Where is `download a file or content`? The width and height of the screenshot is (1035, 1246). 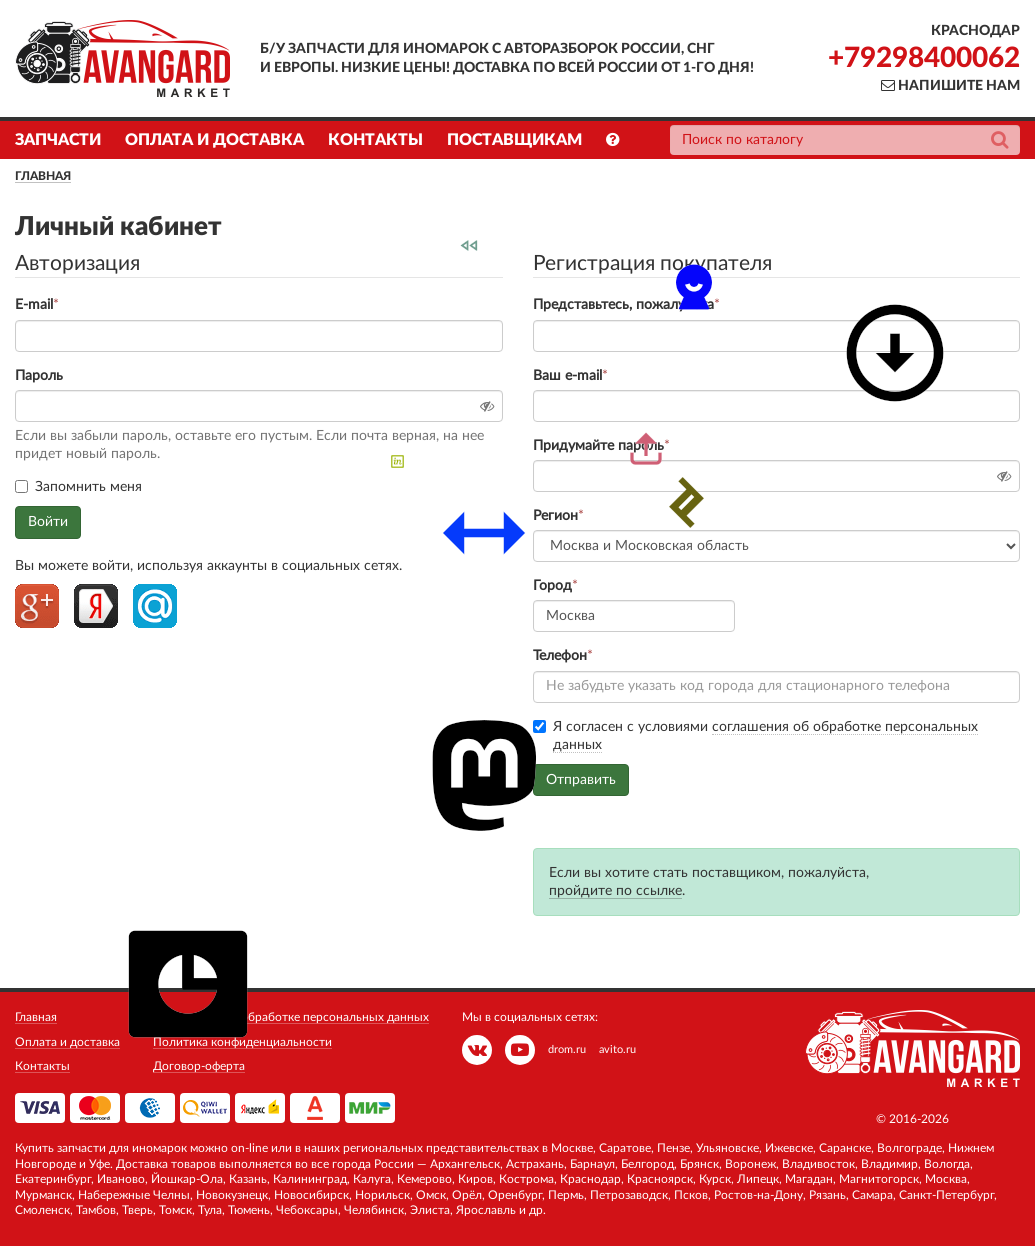
download a file or content is located at coordinates (895, 353).